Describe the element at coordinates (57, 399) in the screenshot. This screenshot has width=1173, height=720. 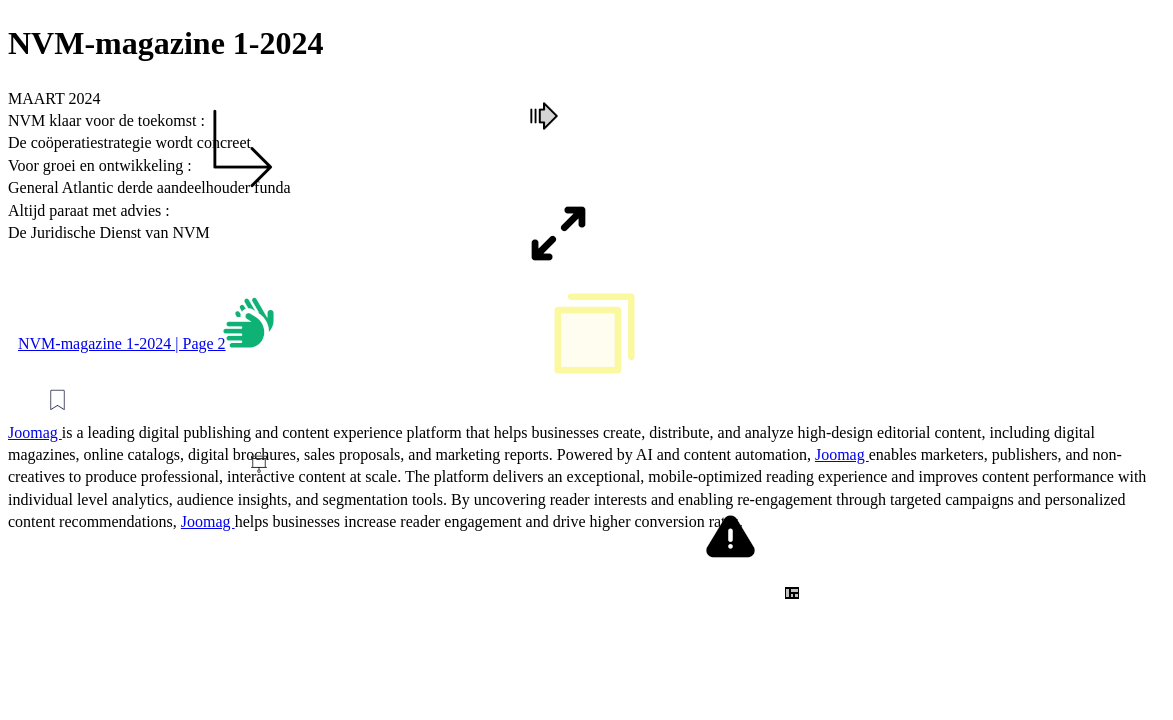
I see `save this item to bookmarks` at that location.